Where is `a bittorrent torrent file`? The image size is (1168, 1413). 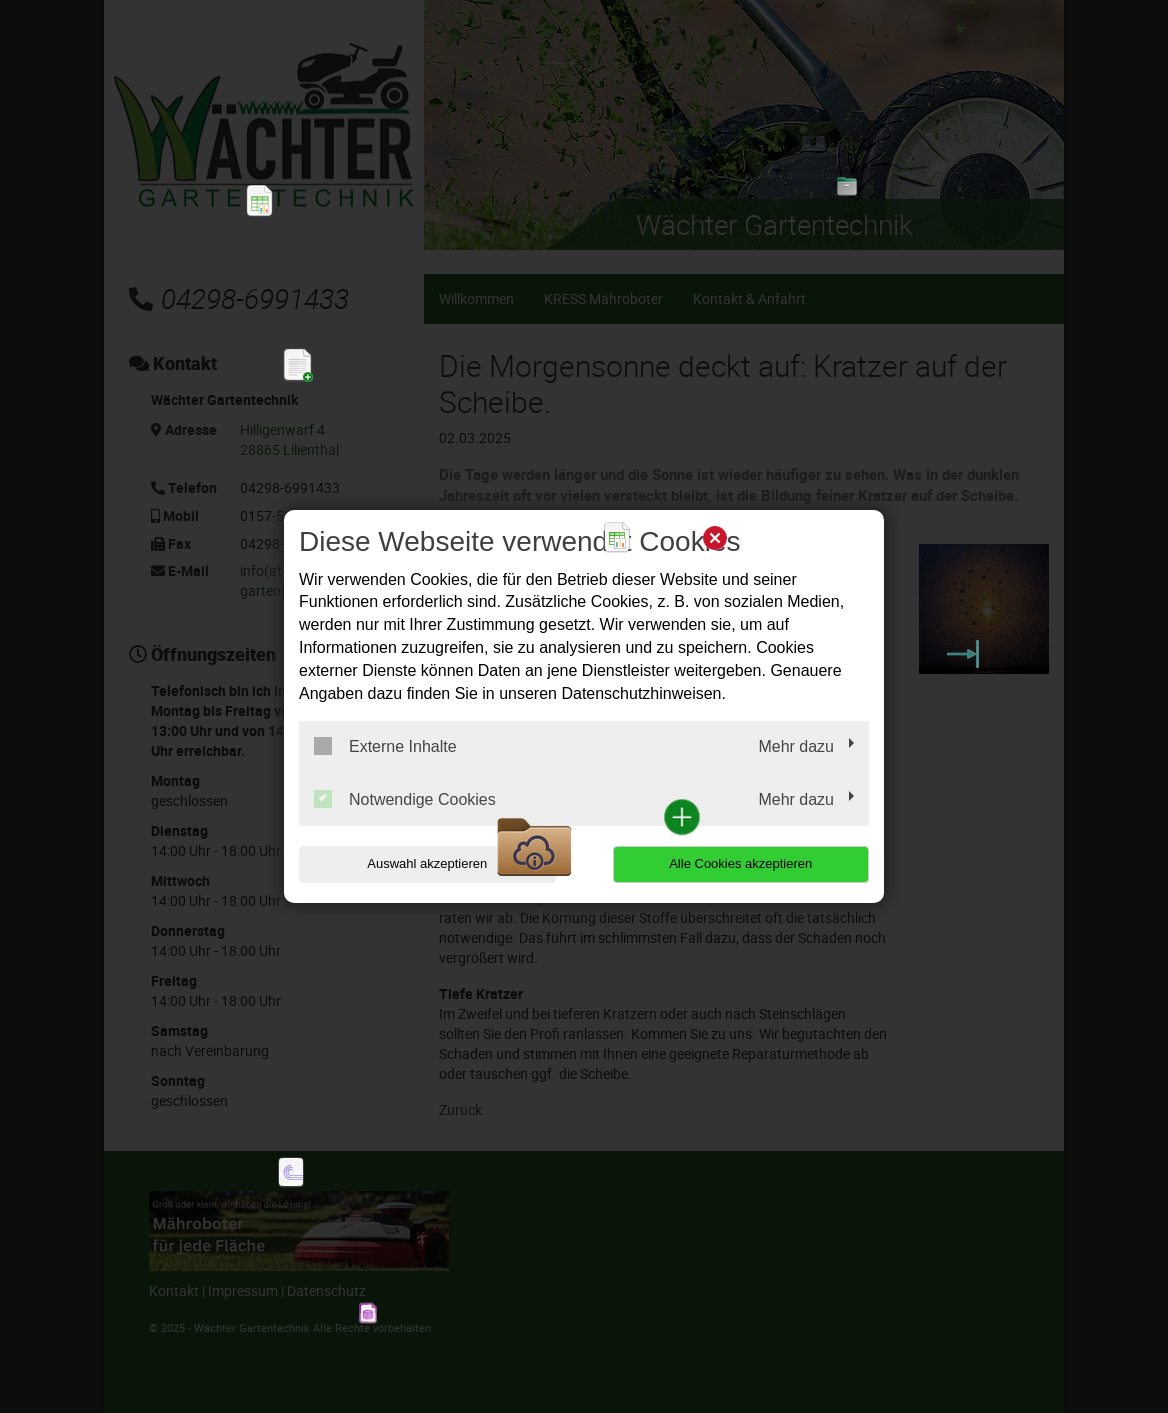
a bittorrent torrent file is located at coordinates (291, 1172).